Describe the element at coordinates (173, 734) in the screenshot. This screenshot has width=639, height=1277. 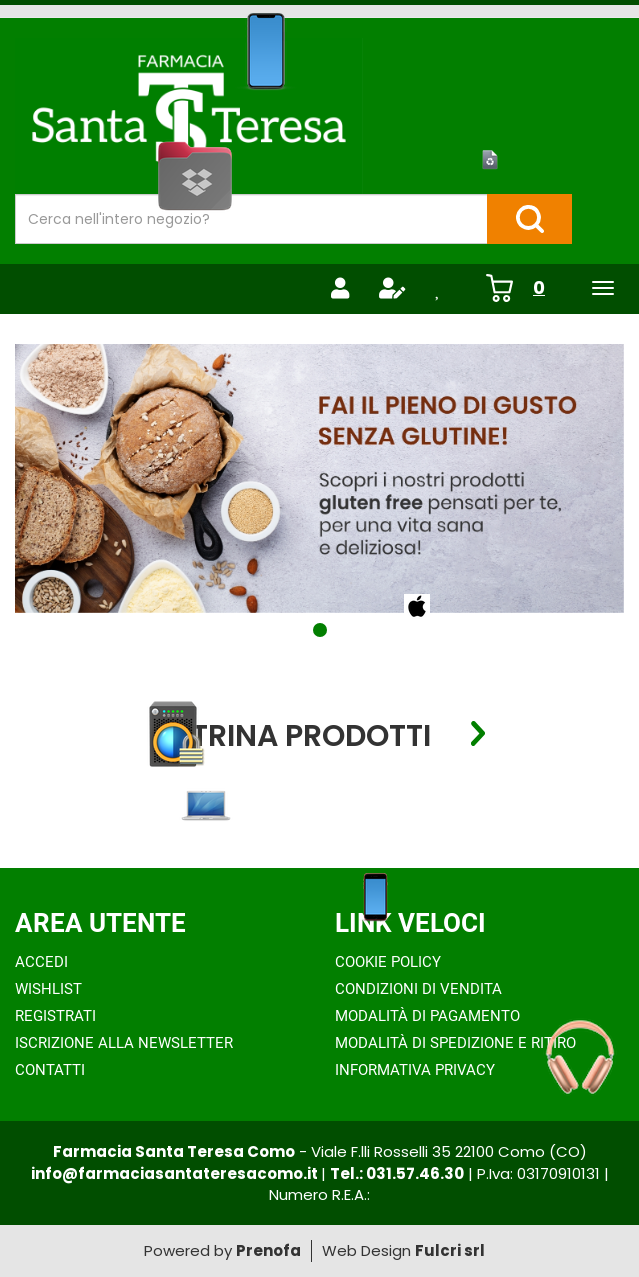
I see `indicates a locked RAID 1 storage array` at that location.